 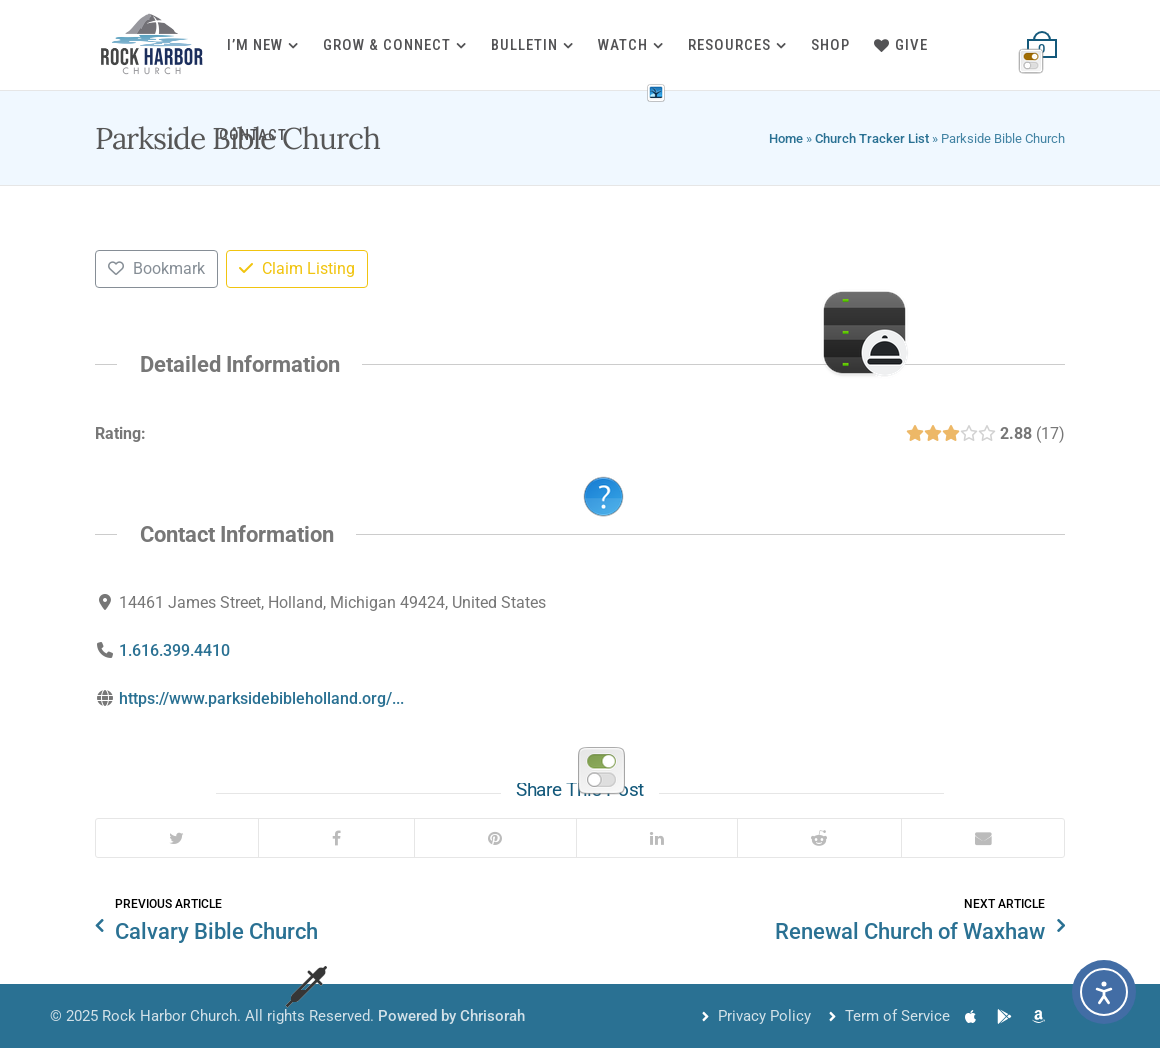 I want to click on open color picker tool, so click(x=306, y=987).